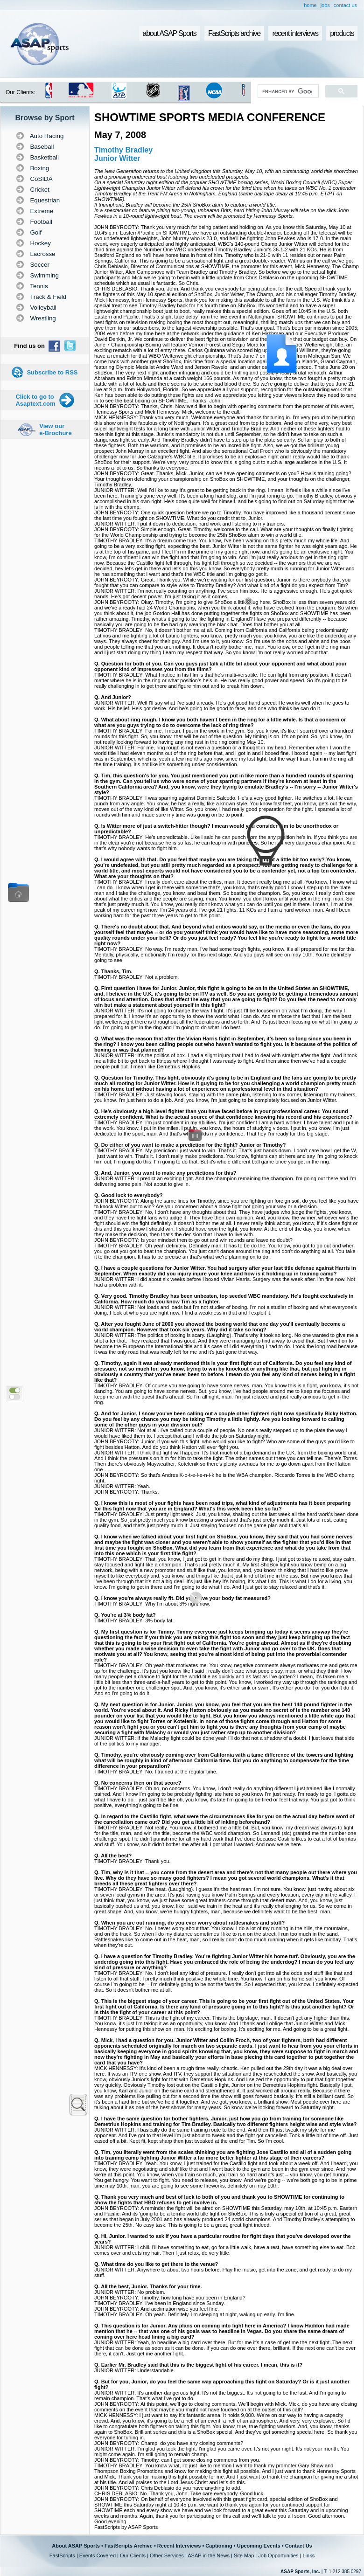  Describe the element at coordinates (266, 840) in the screenshot. I see `start the welcome tour or onboarding guide` at that location.